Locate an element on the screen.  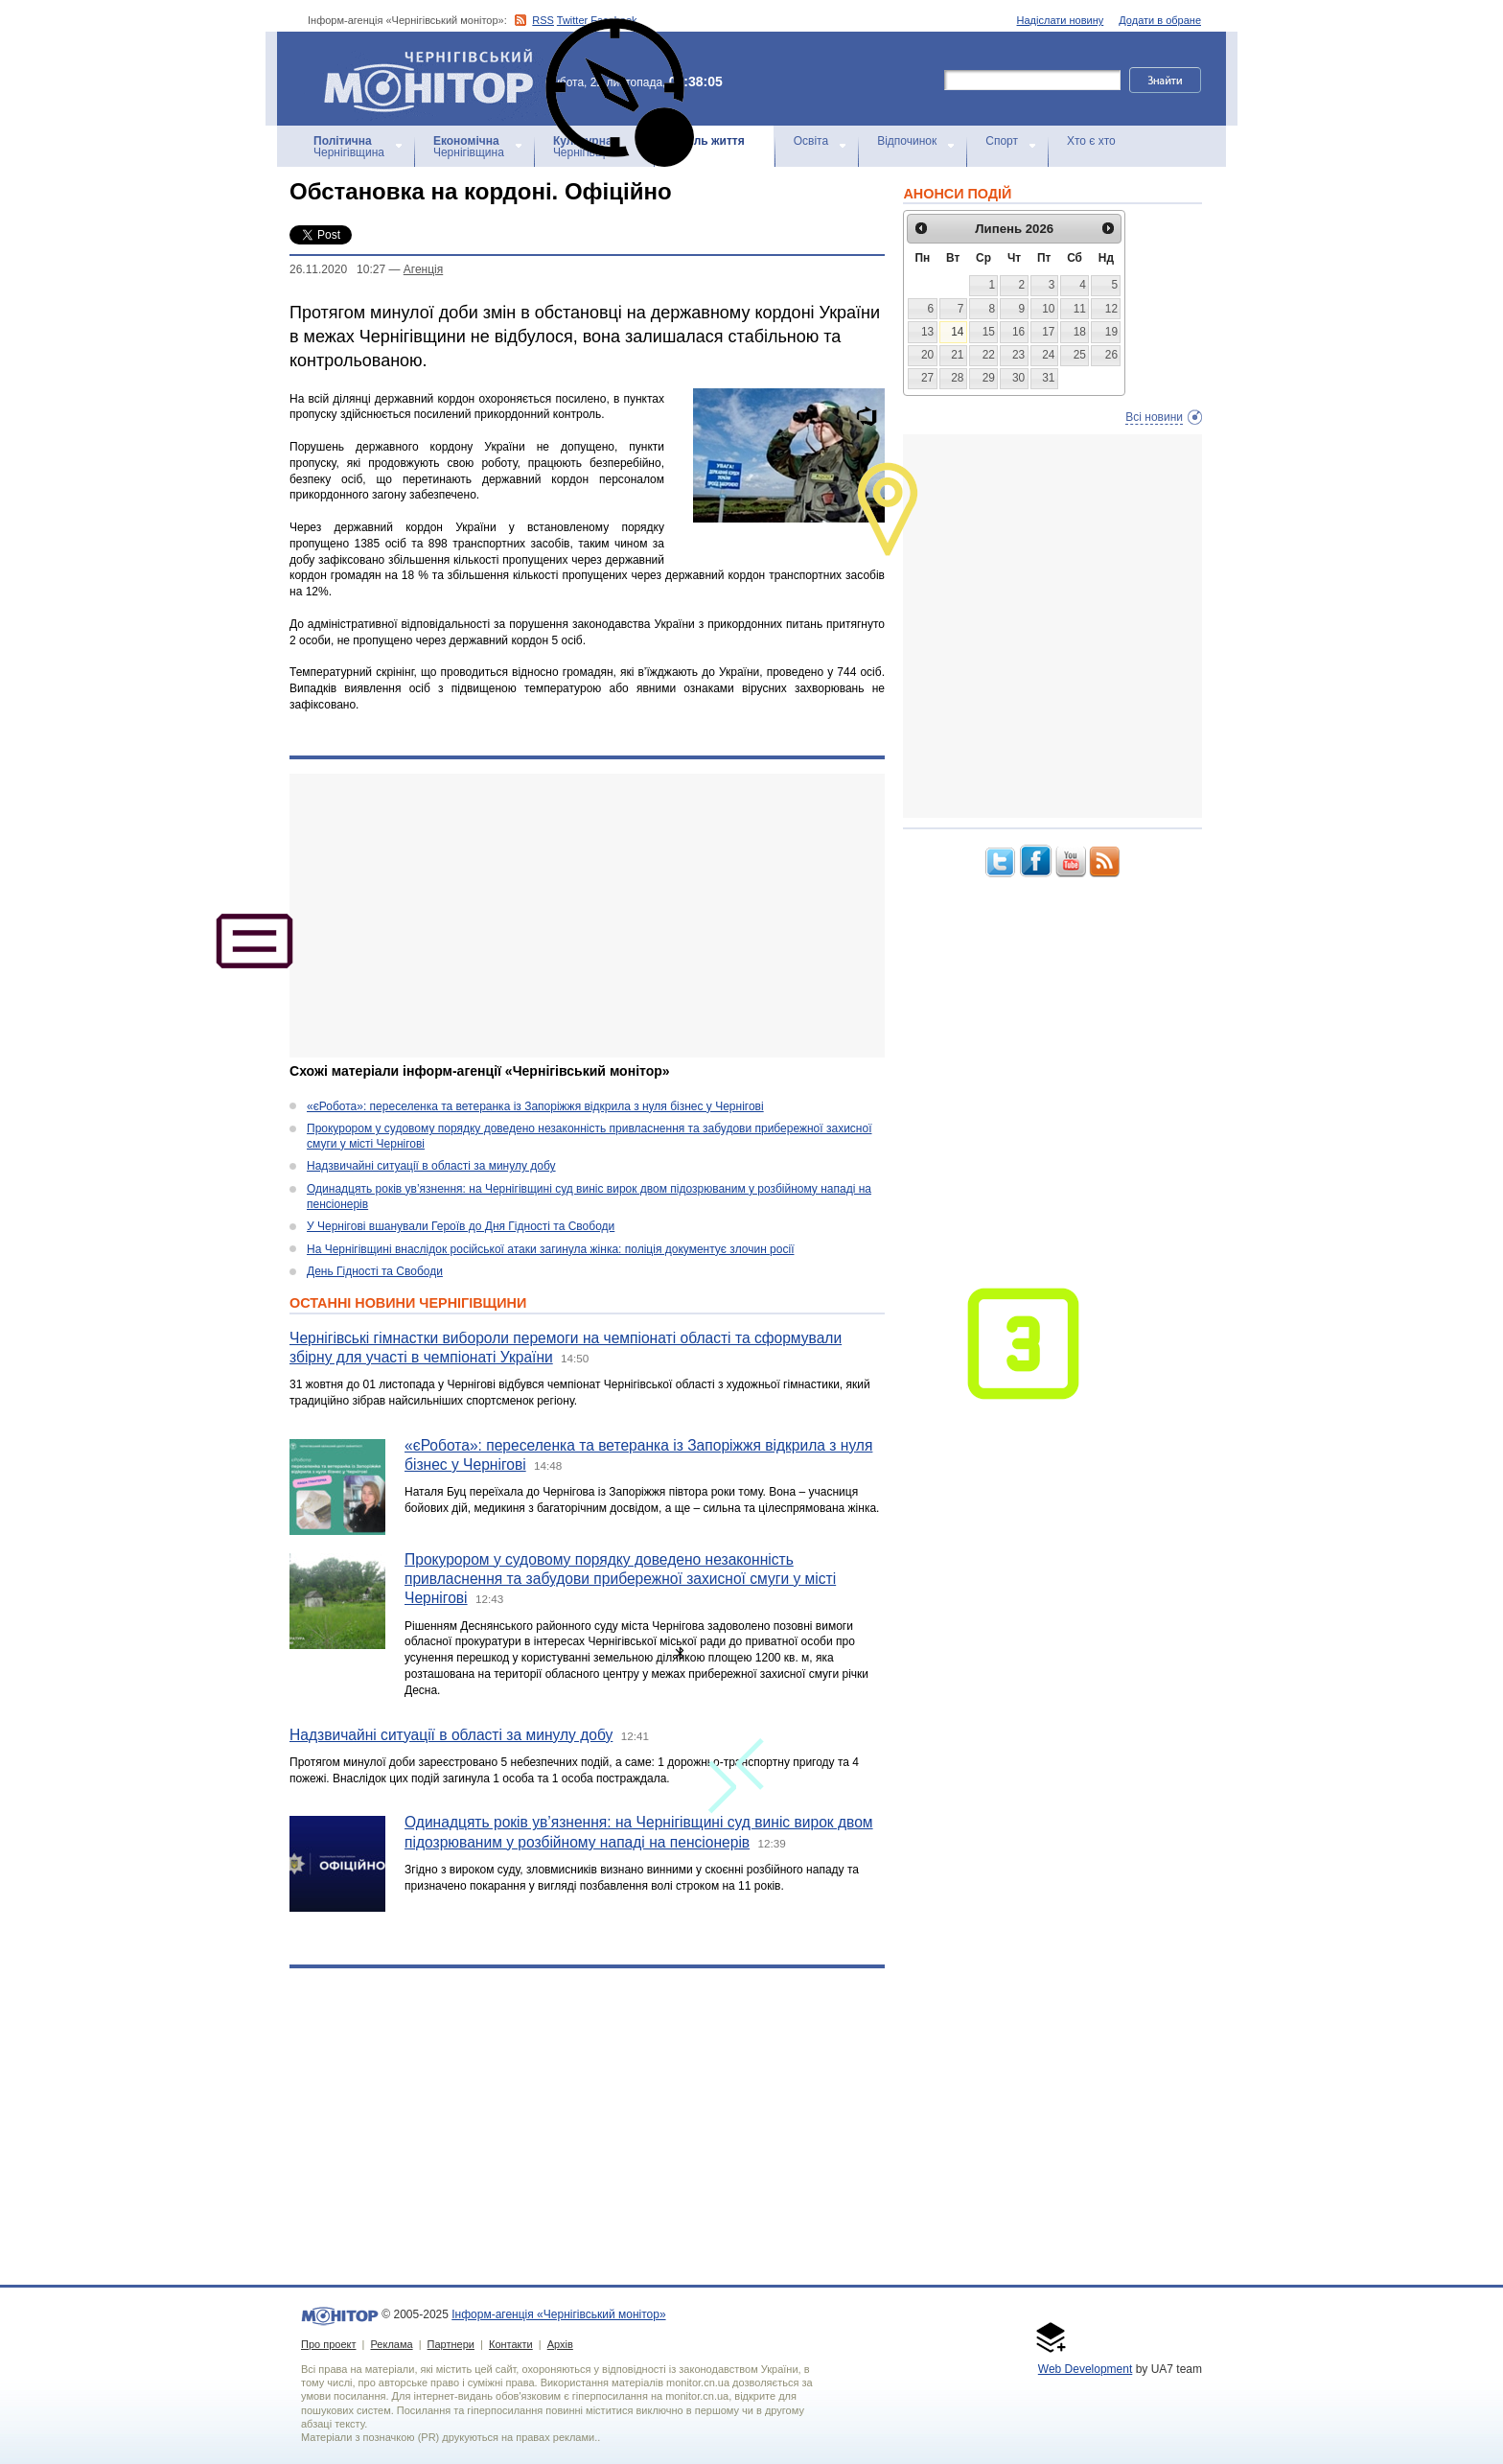
connect to a remote server or machine is located at coordinates (736, 1778).